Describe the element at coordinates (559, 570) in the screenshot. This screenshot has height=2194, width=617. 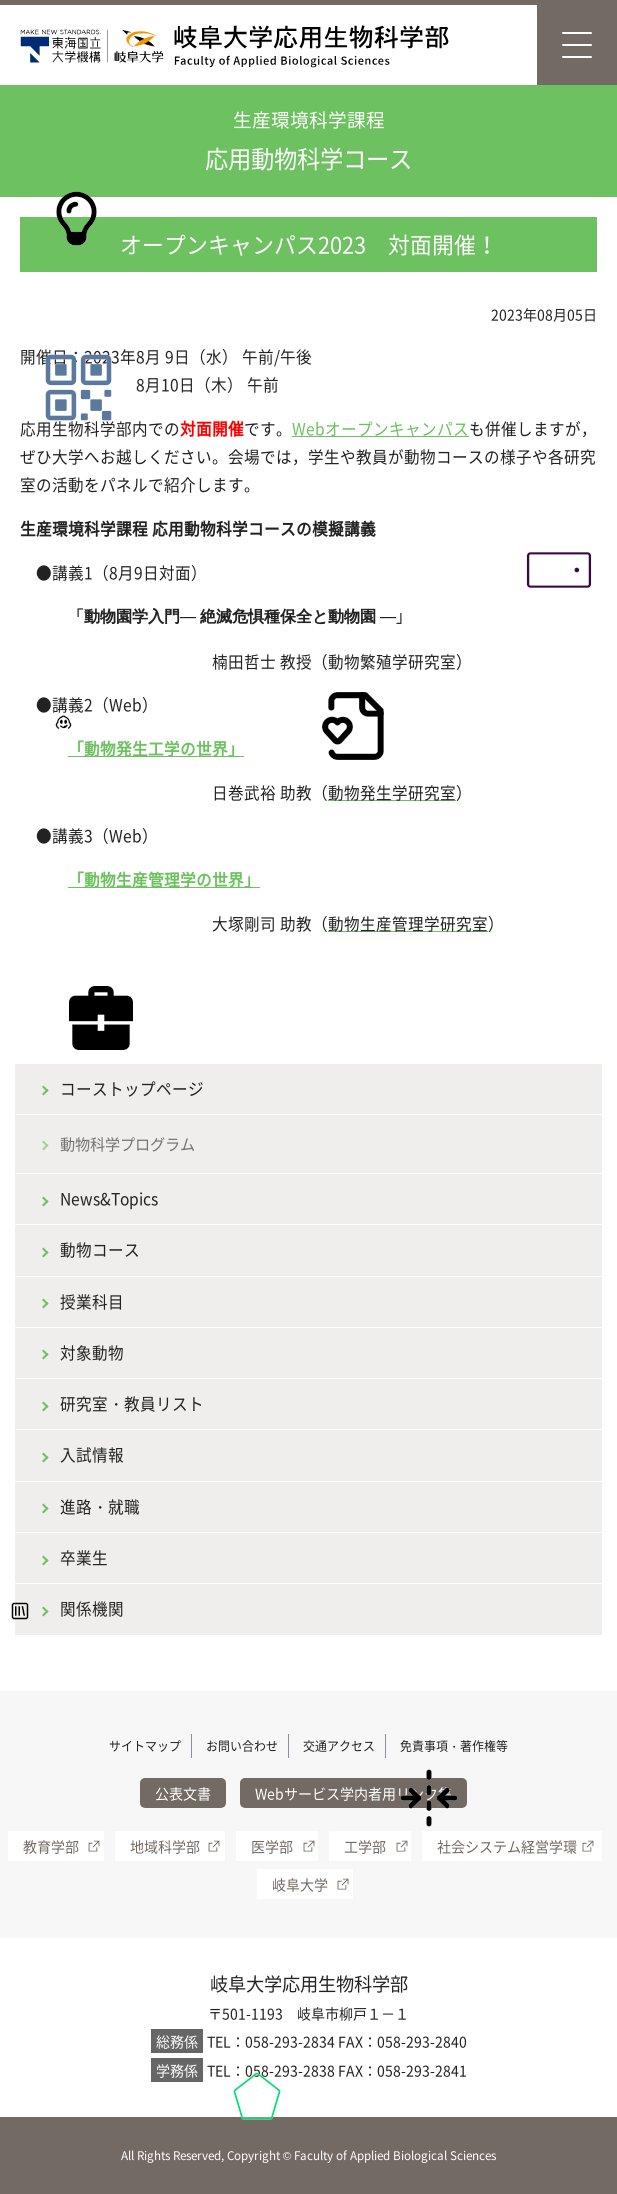
I see `access storage or disk management` at that location.